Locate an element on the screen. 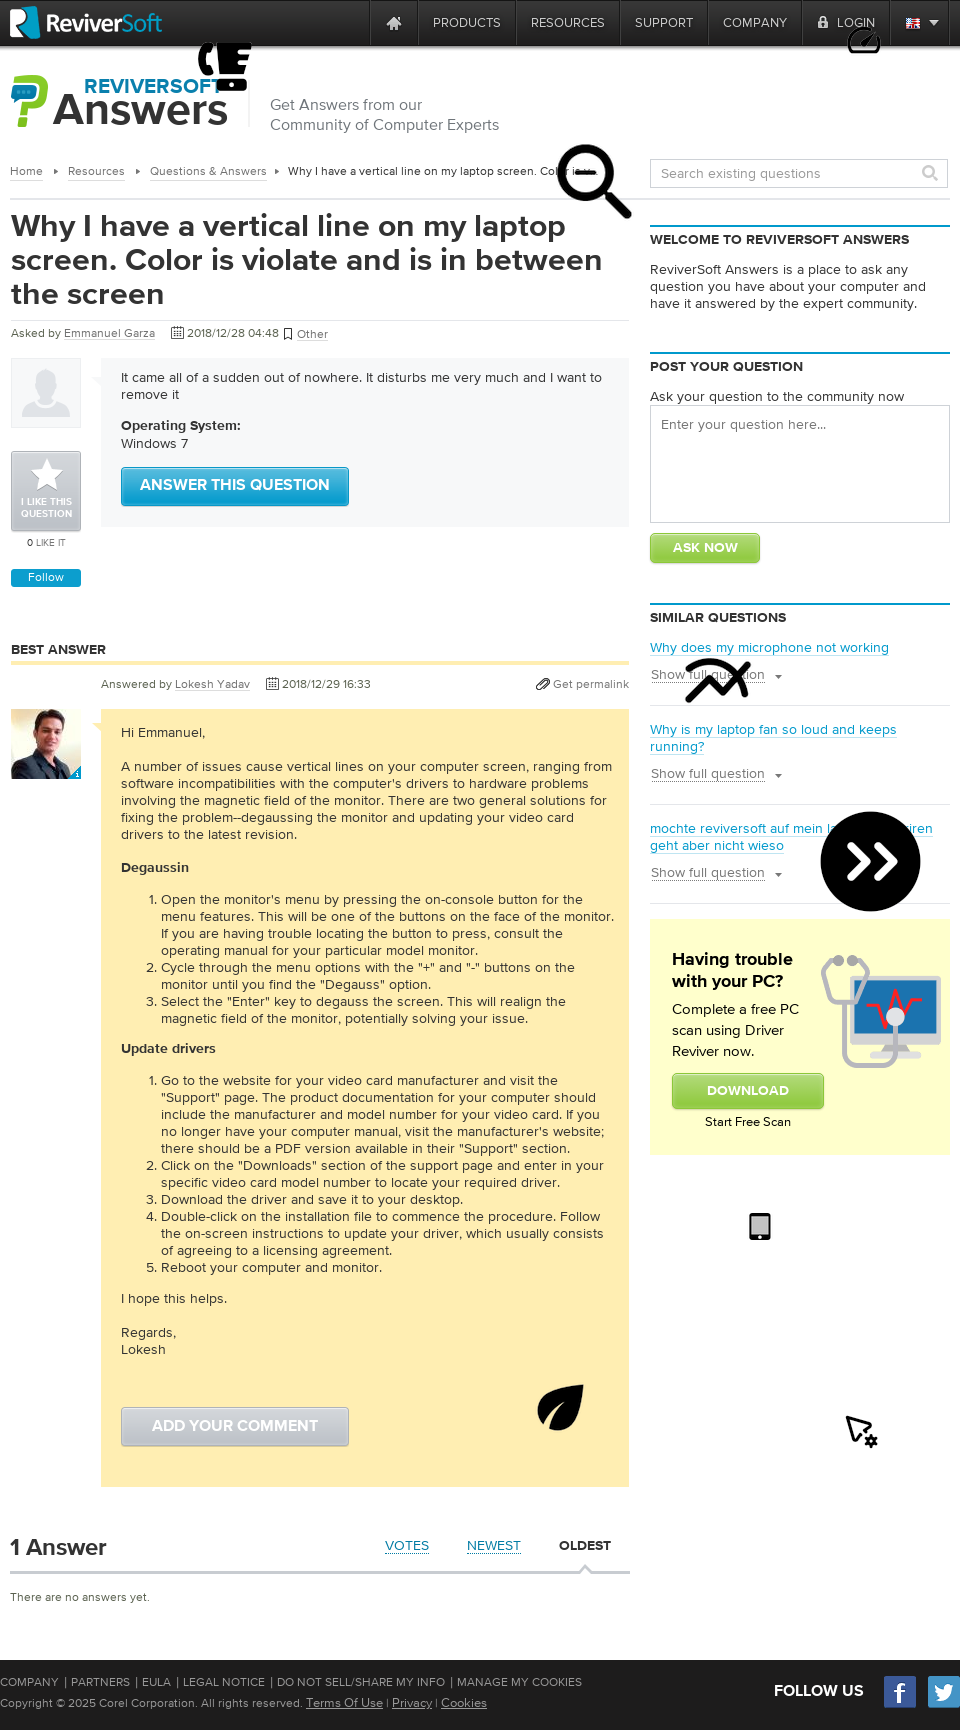 This screenshot has width=960, height=1730. zoom out of the current view is located at coordinates (596, 183).